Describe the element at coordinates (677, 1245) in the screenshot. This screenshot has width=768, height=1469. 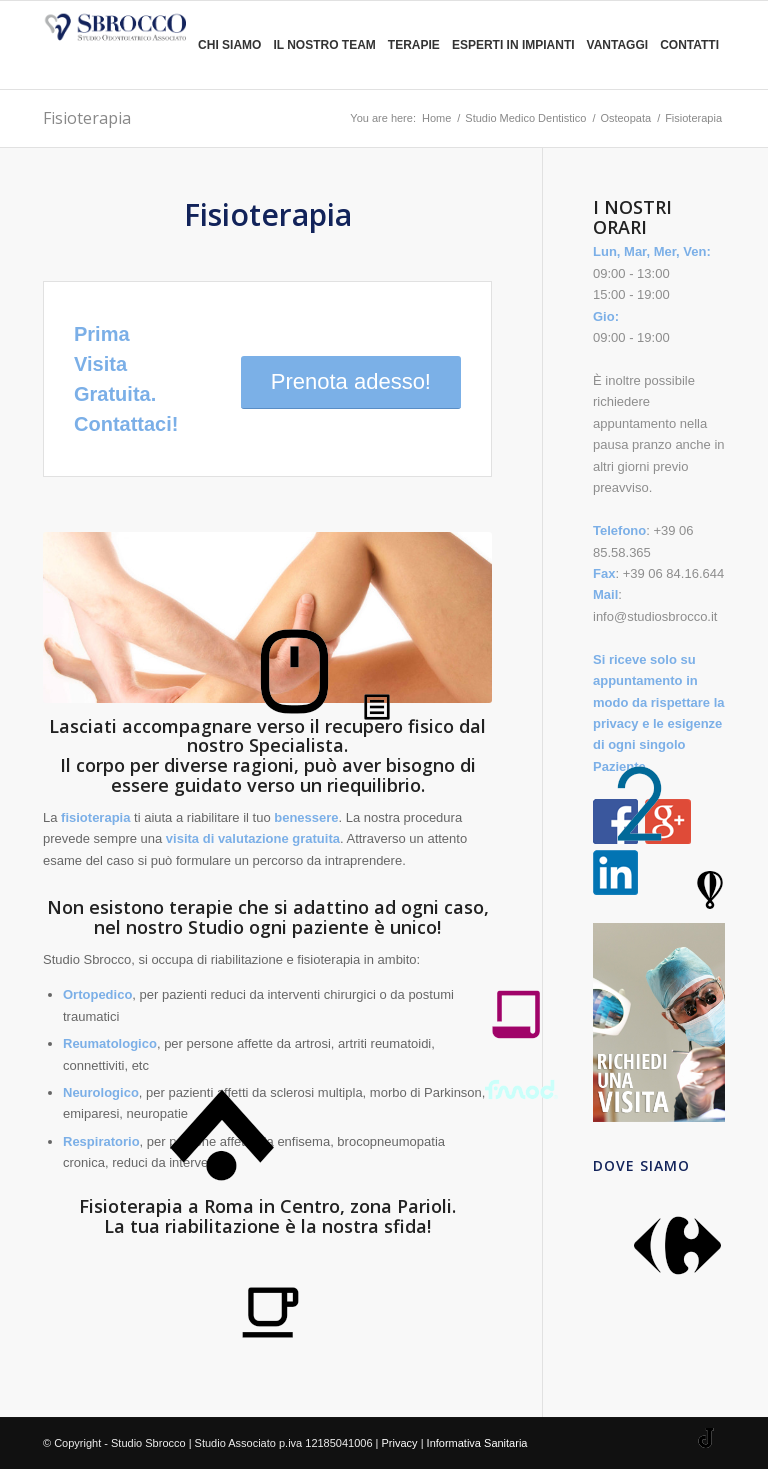
I see `open the Carrefour shopping app` at that location.